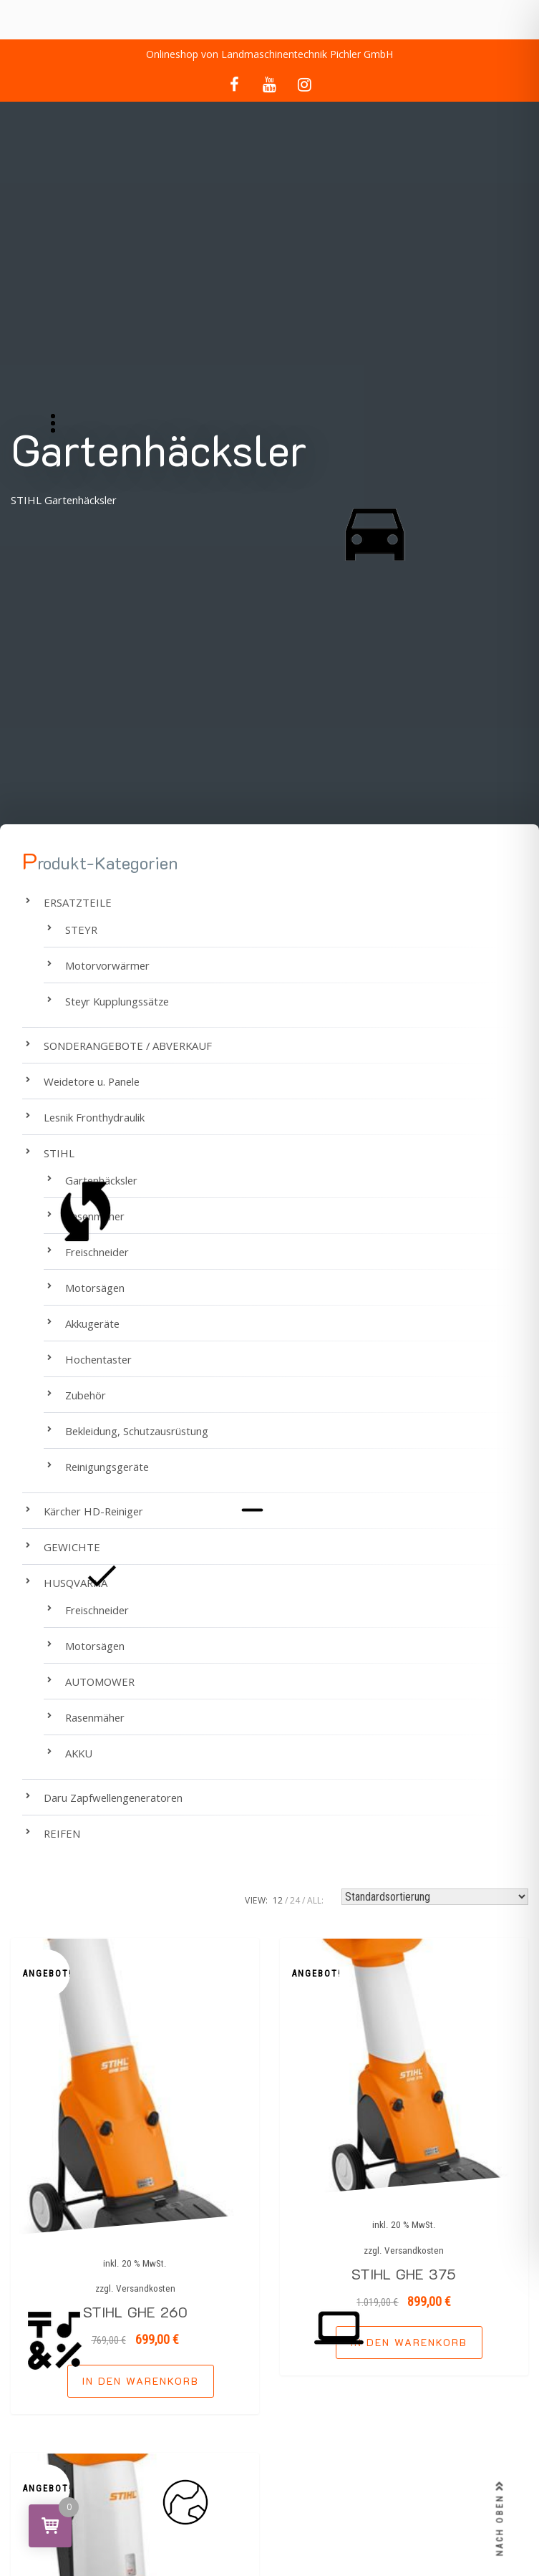  Describe the element at coordinates (85, 1211) in the screenshot. I see `initiate wifi protected setup (WPS) connection` at that location.